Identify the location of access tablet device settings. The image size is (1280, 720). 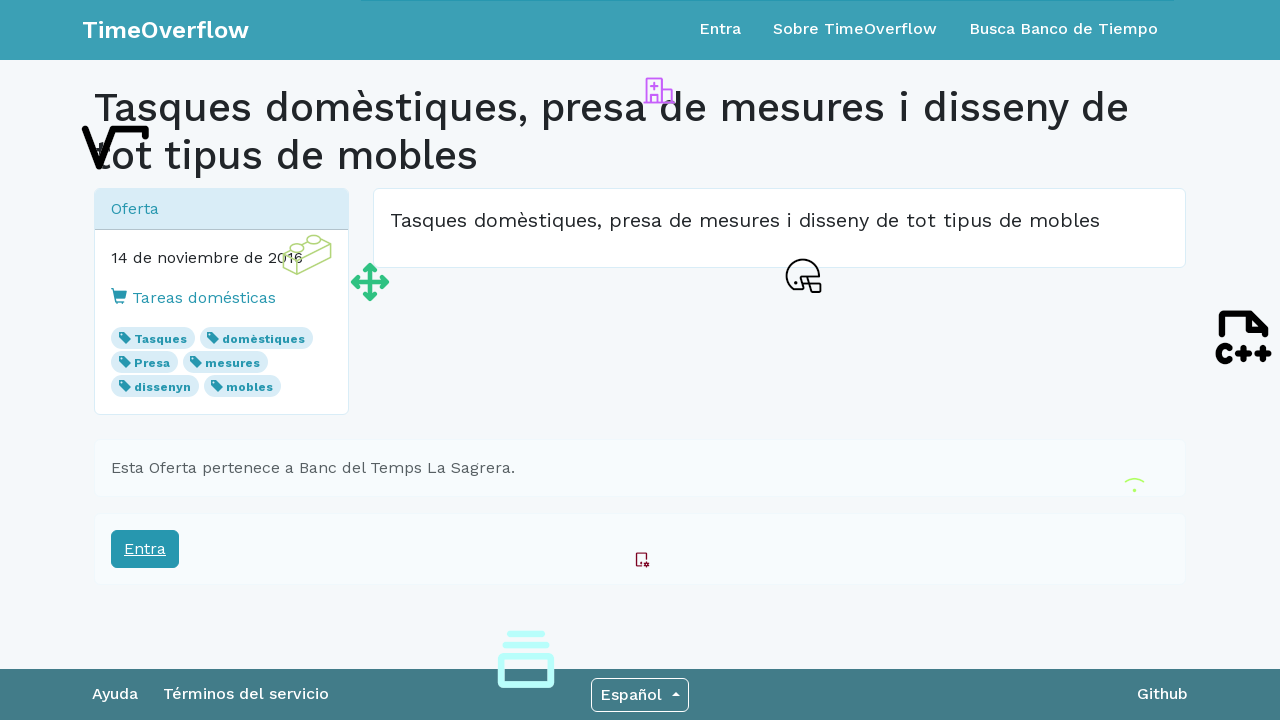
(641, 559).